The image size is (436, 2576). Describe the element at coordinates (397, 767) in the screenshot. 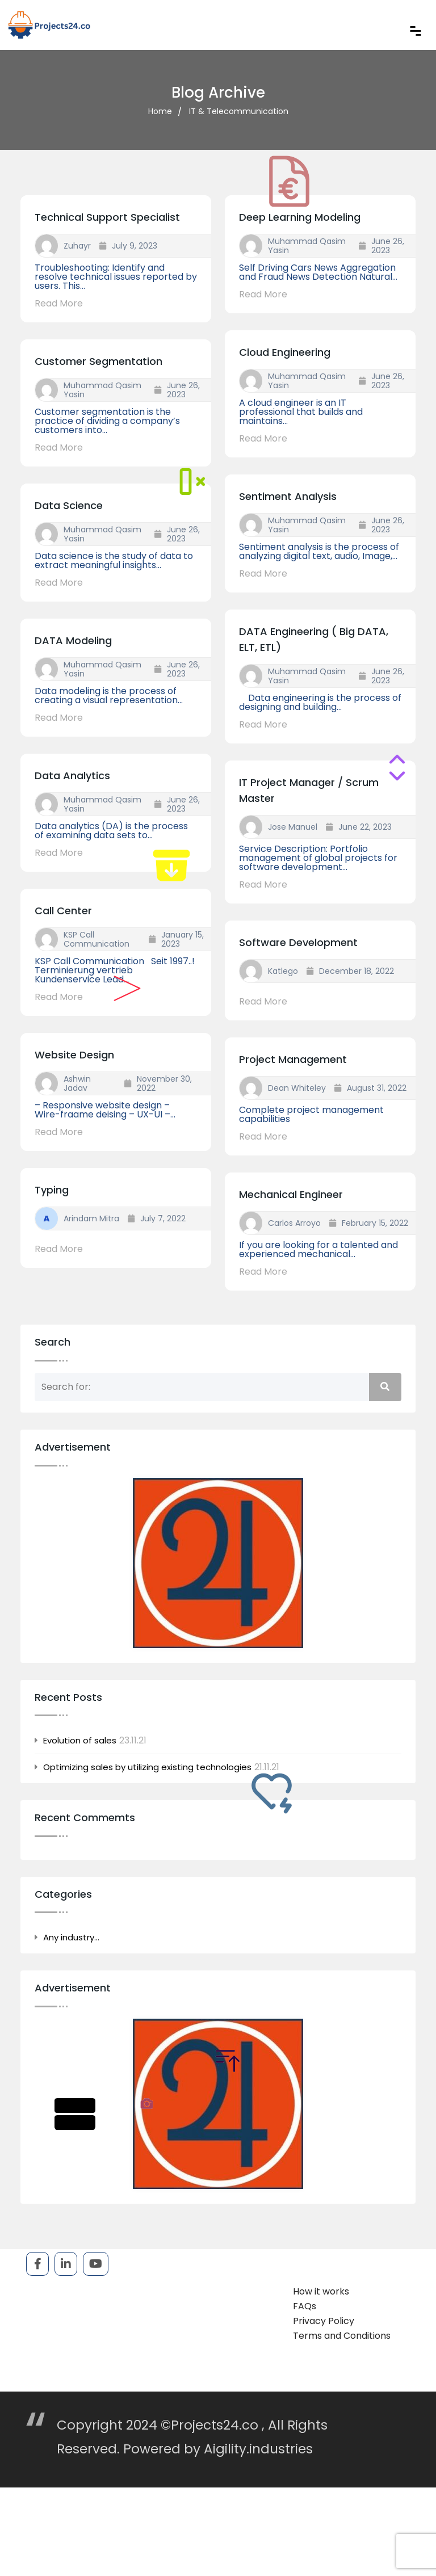

I see `expand or collapse a dropdown menu` at that location.